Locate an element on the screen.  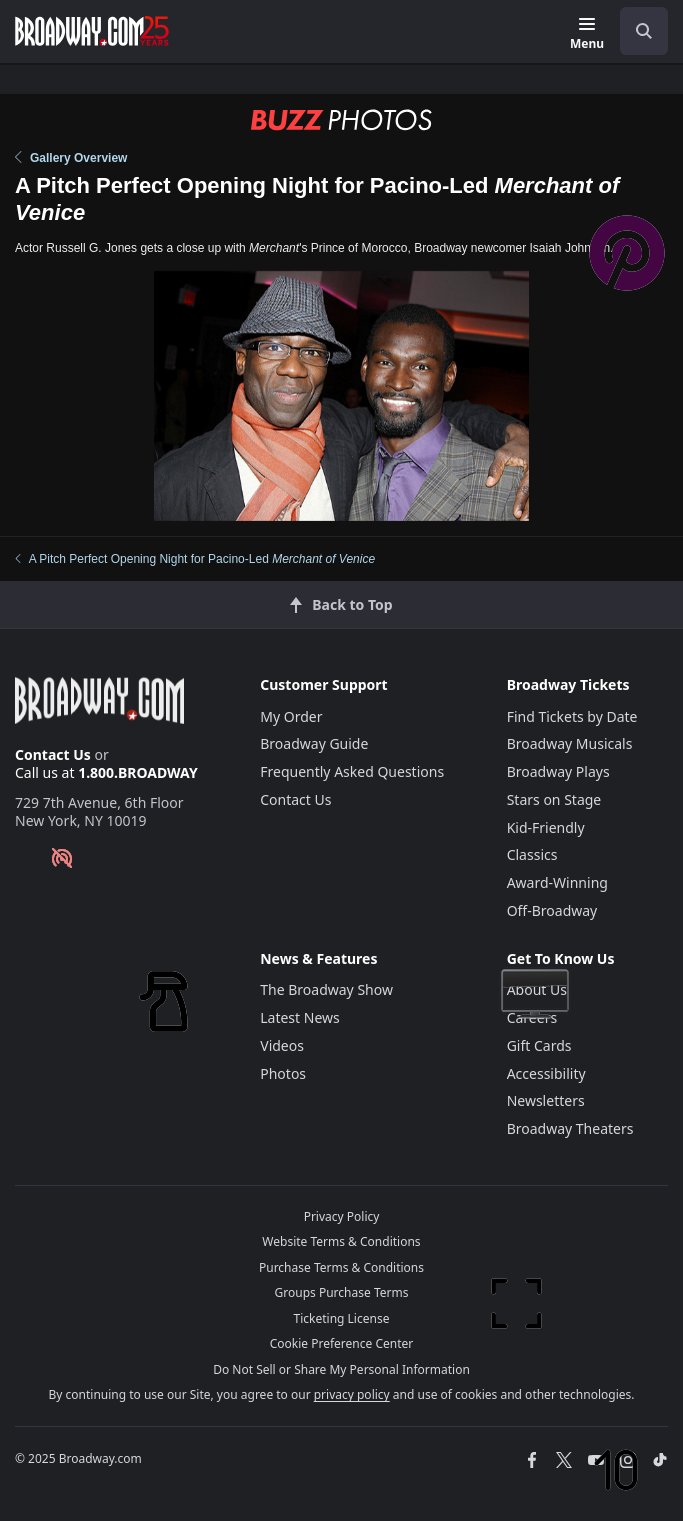
access cleaning or housekeeping tools is located at coordinates (165, 1001).